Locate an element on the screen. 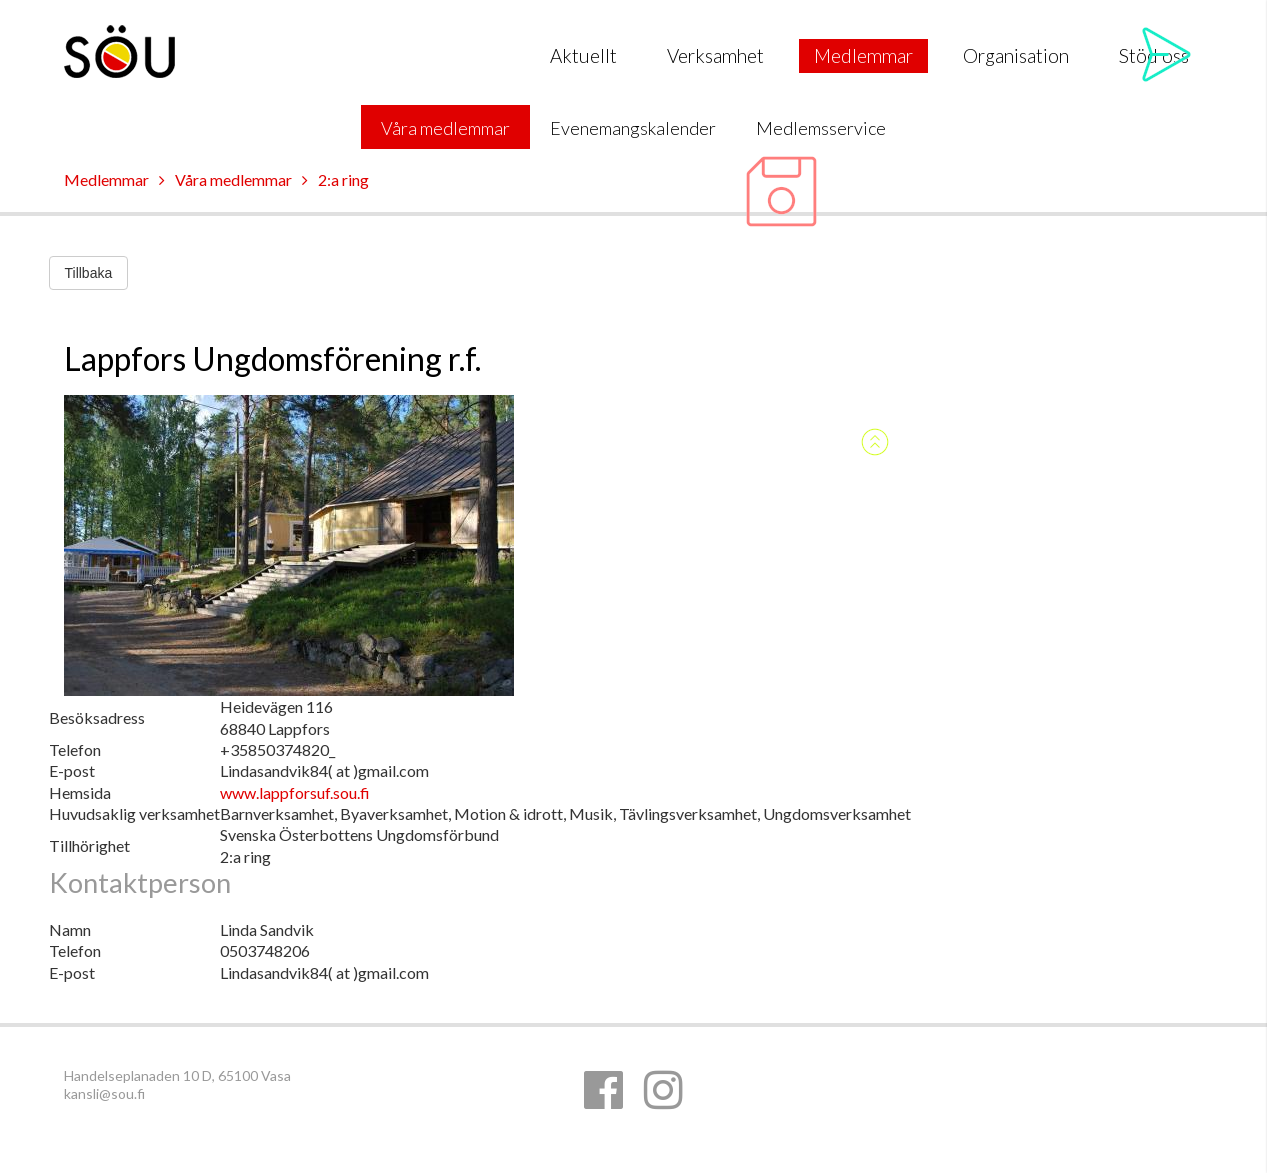  save current file or document is located at coordinates (781, 191).